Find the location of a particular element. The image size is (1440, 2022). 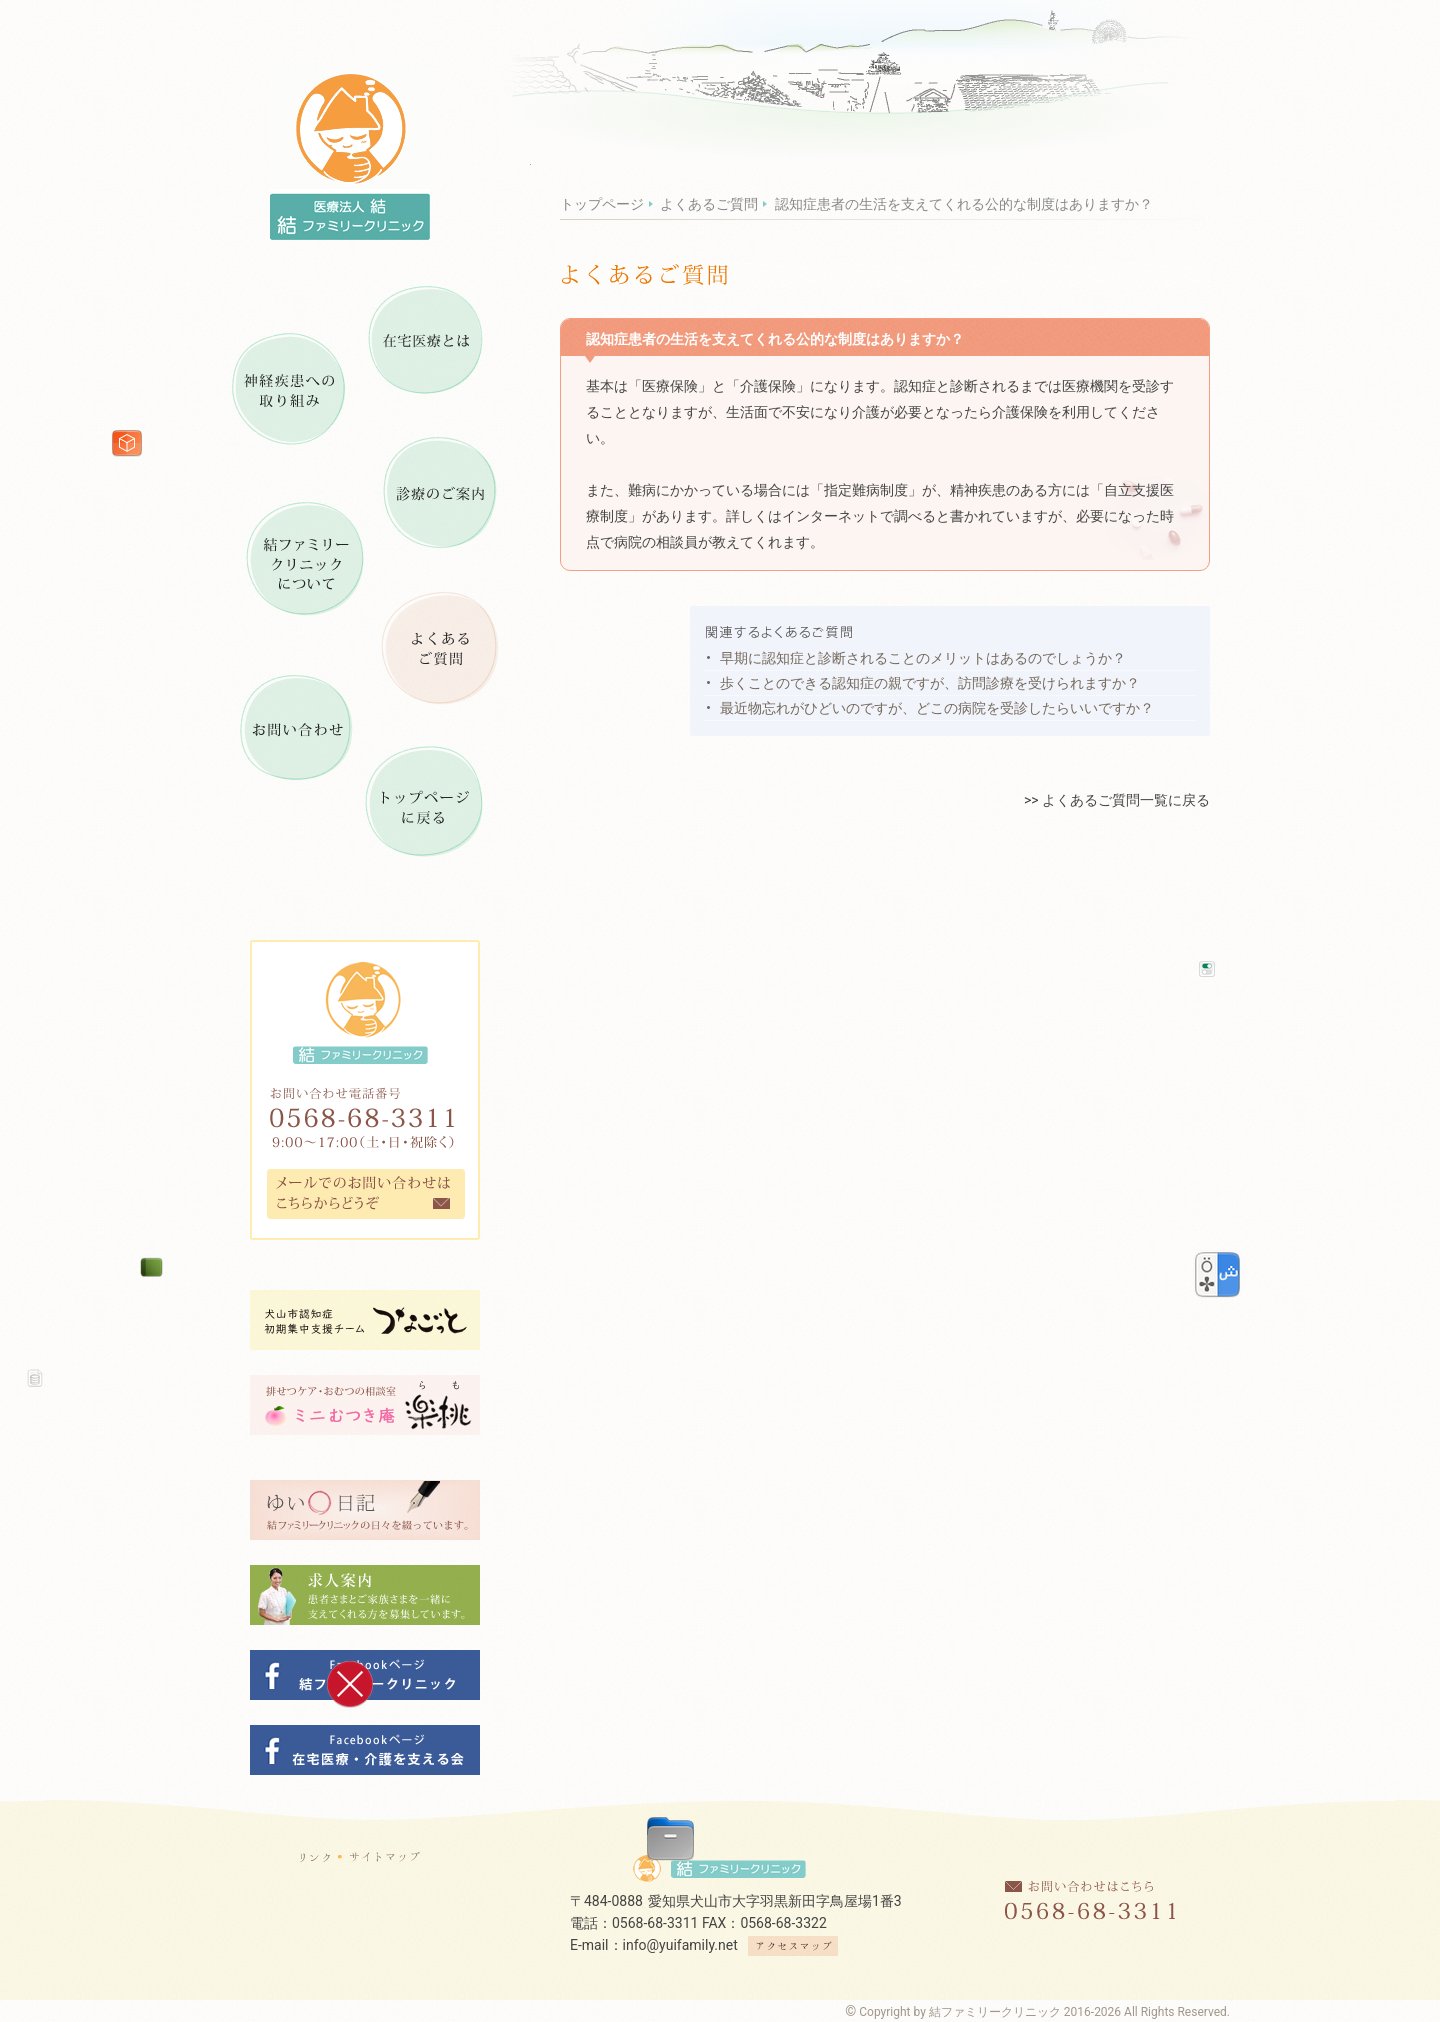

access the desktop folder is located at coordinates (151, 1266).